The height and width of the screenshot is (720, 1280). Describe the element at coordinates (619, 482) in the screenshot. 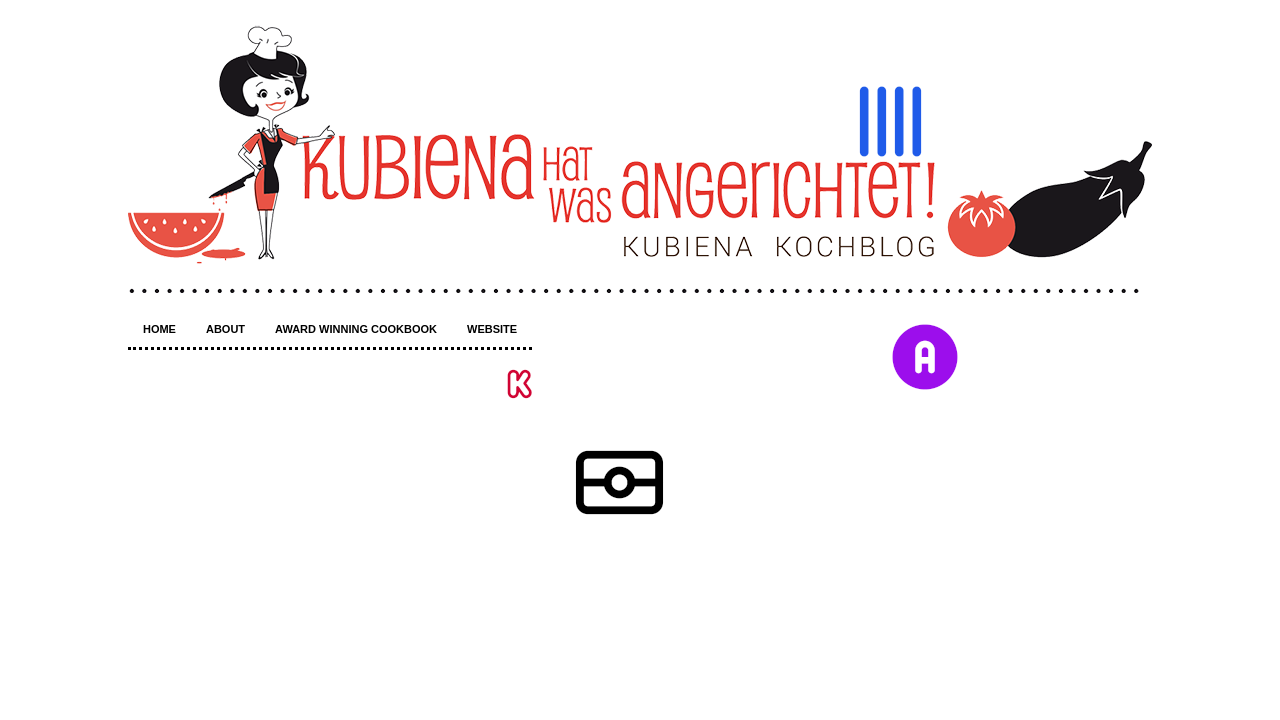

I see `access electronic passport or travel documents` at that location.